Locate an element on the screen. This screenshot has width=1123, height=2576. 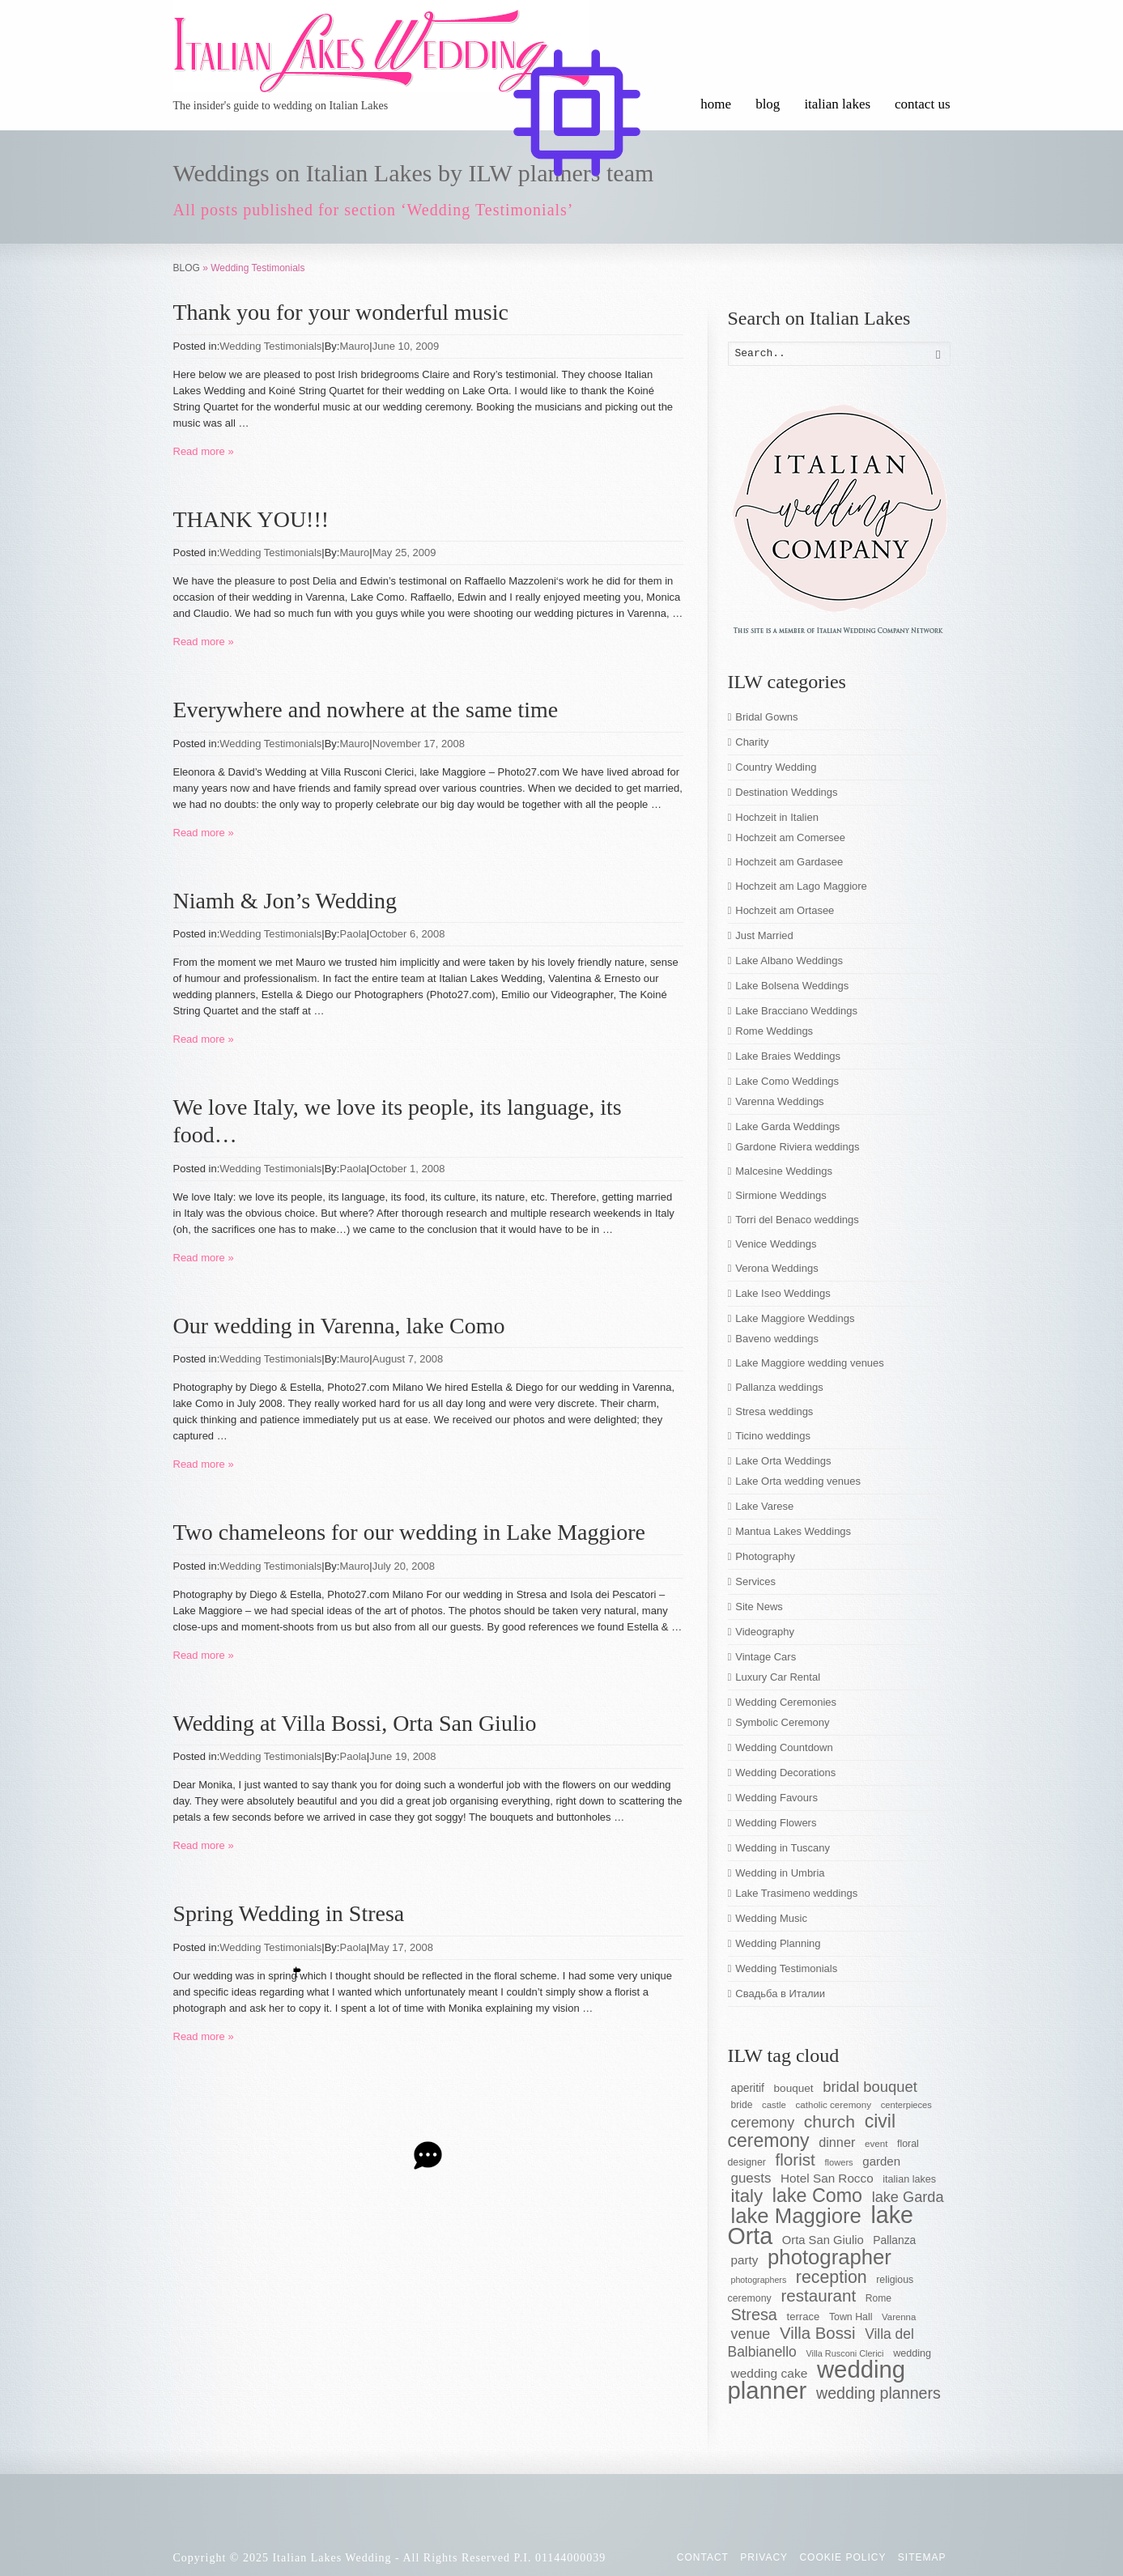
open the comments section is located at coordinates (428, 2155).